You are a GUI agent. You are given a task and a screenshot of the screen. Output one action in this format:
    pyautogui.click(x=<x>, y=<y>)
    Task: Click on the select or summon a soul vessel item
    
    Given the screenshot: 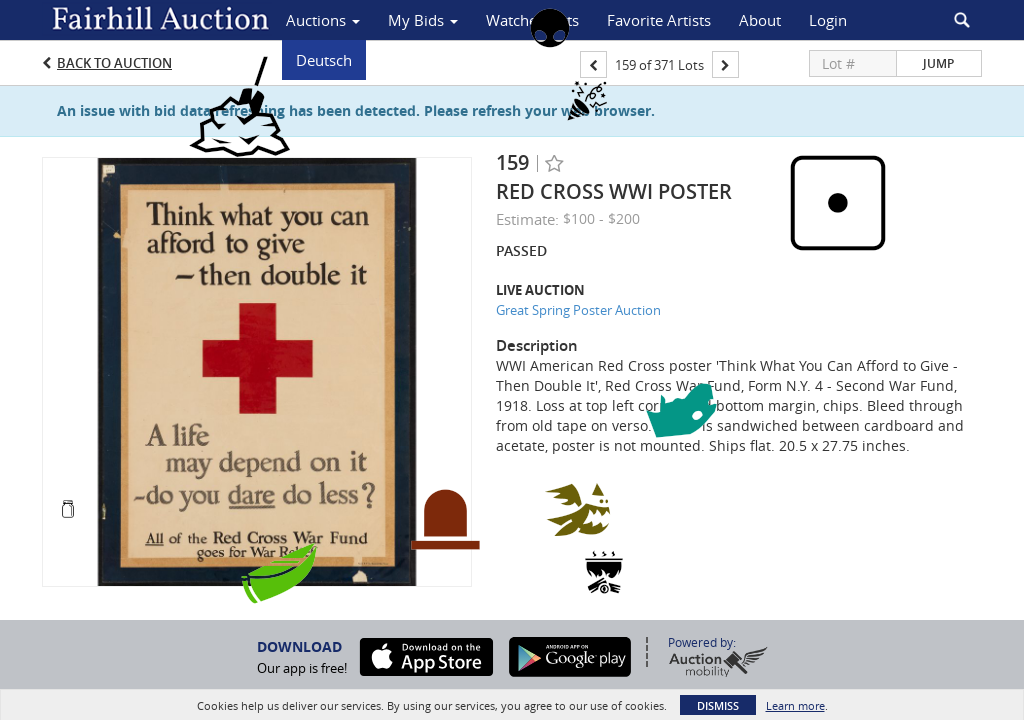 What is the action you would take?
    pyautogui.click(x=550, y=28)
    